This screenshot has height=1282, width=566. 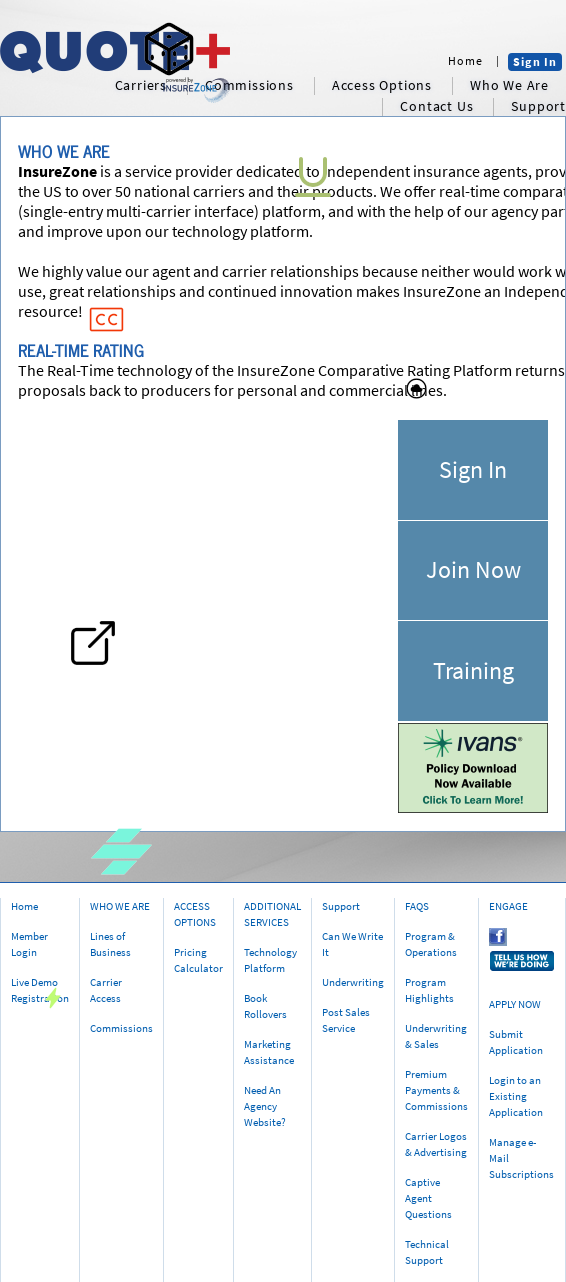 I want to click on toggle flash on for camera, so click(x=53, y=998).